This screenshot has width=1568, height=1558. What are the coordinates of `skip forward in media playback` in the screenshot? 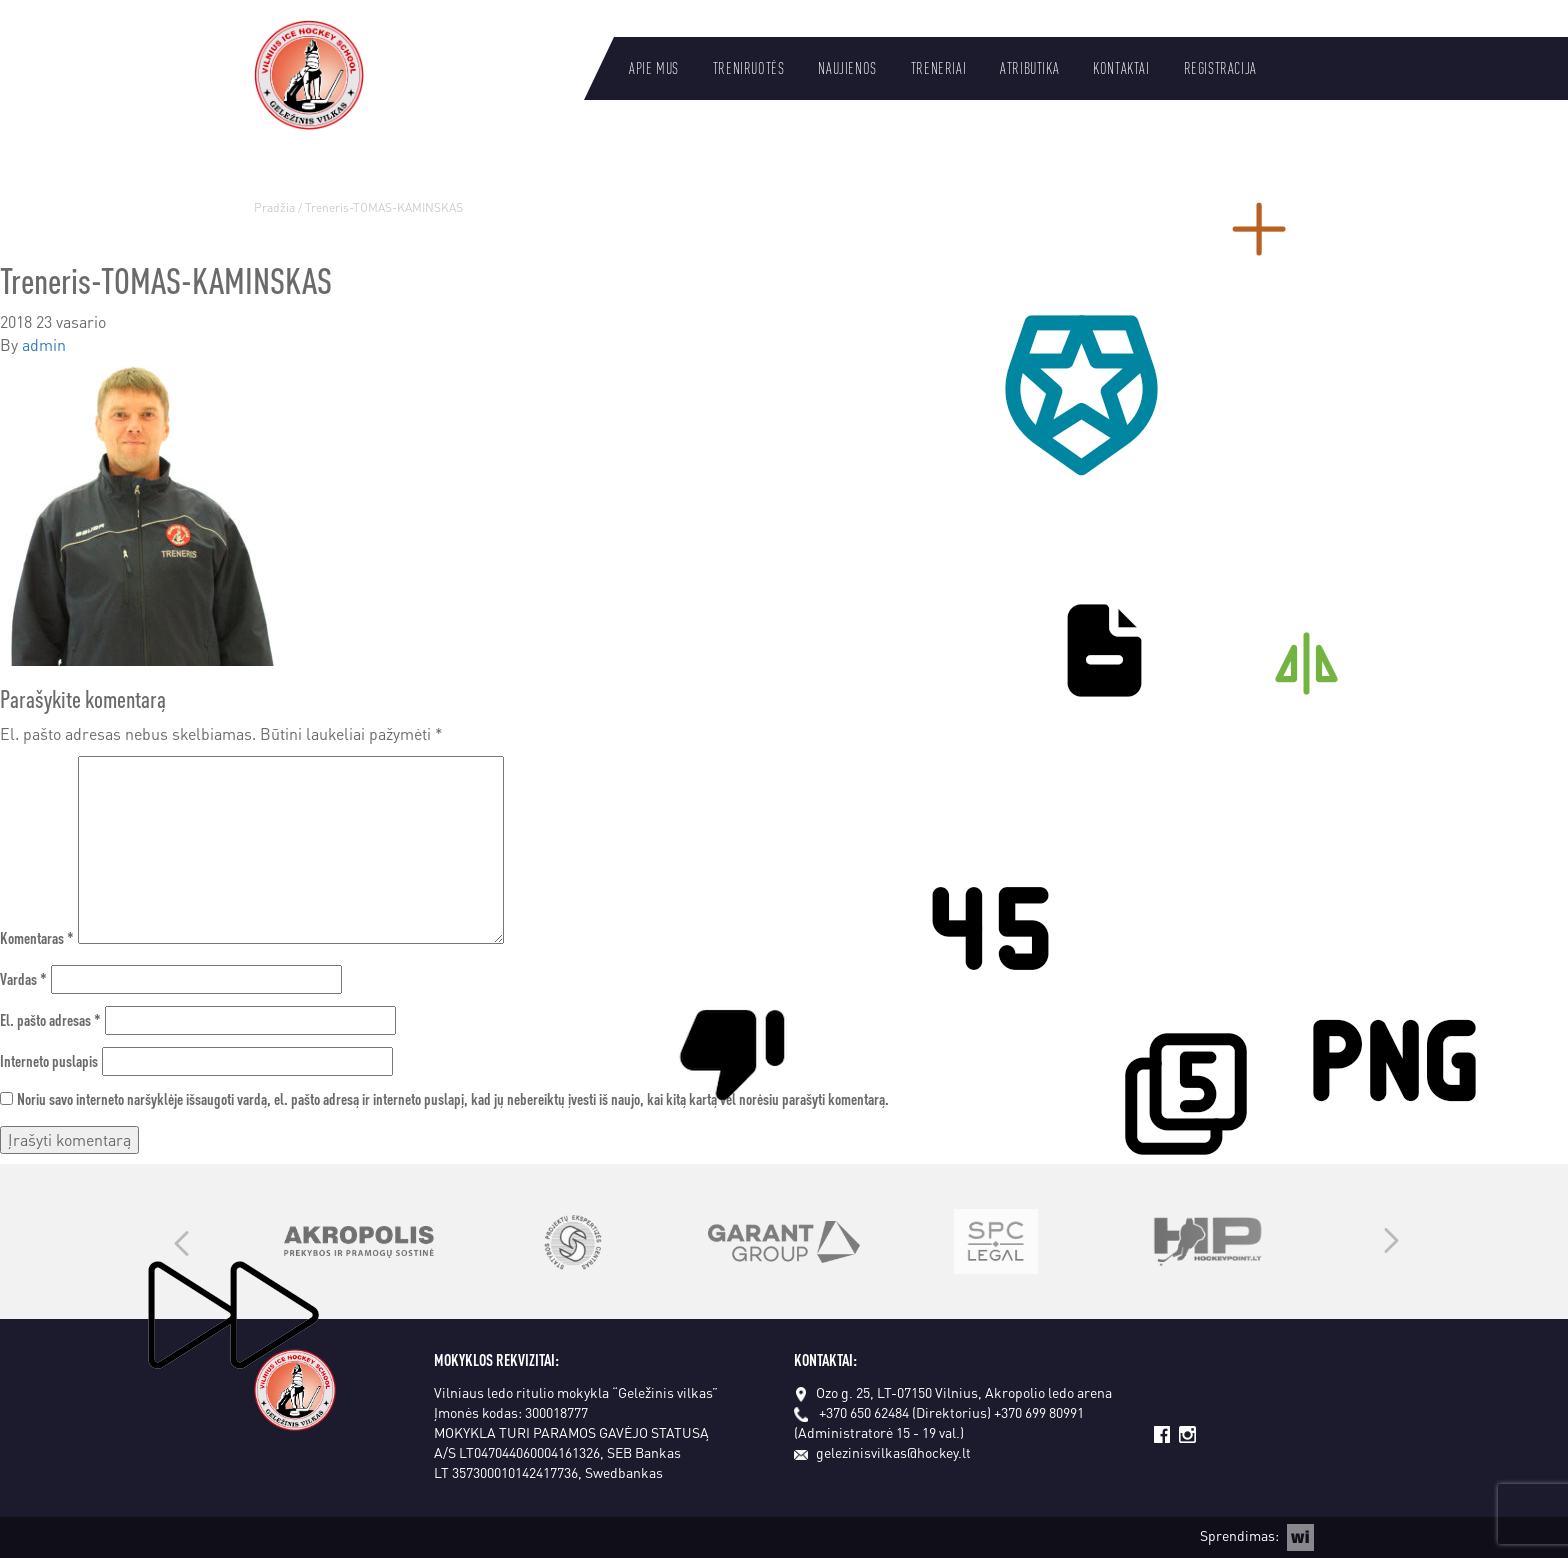 It's located at (221, 1315).